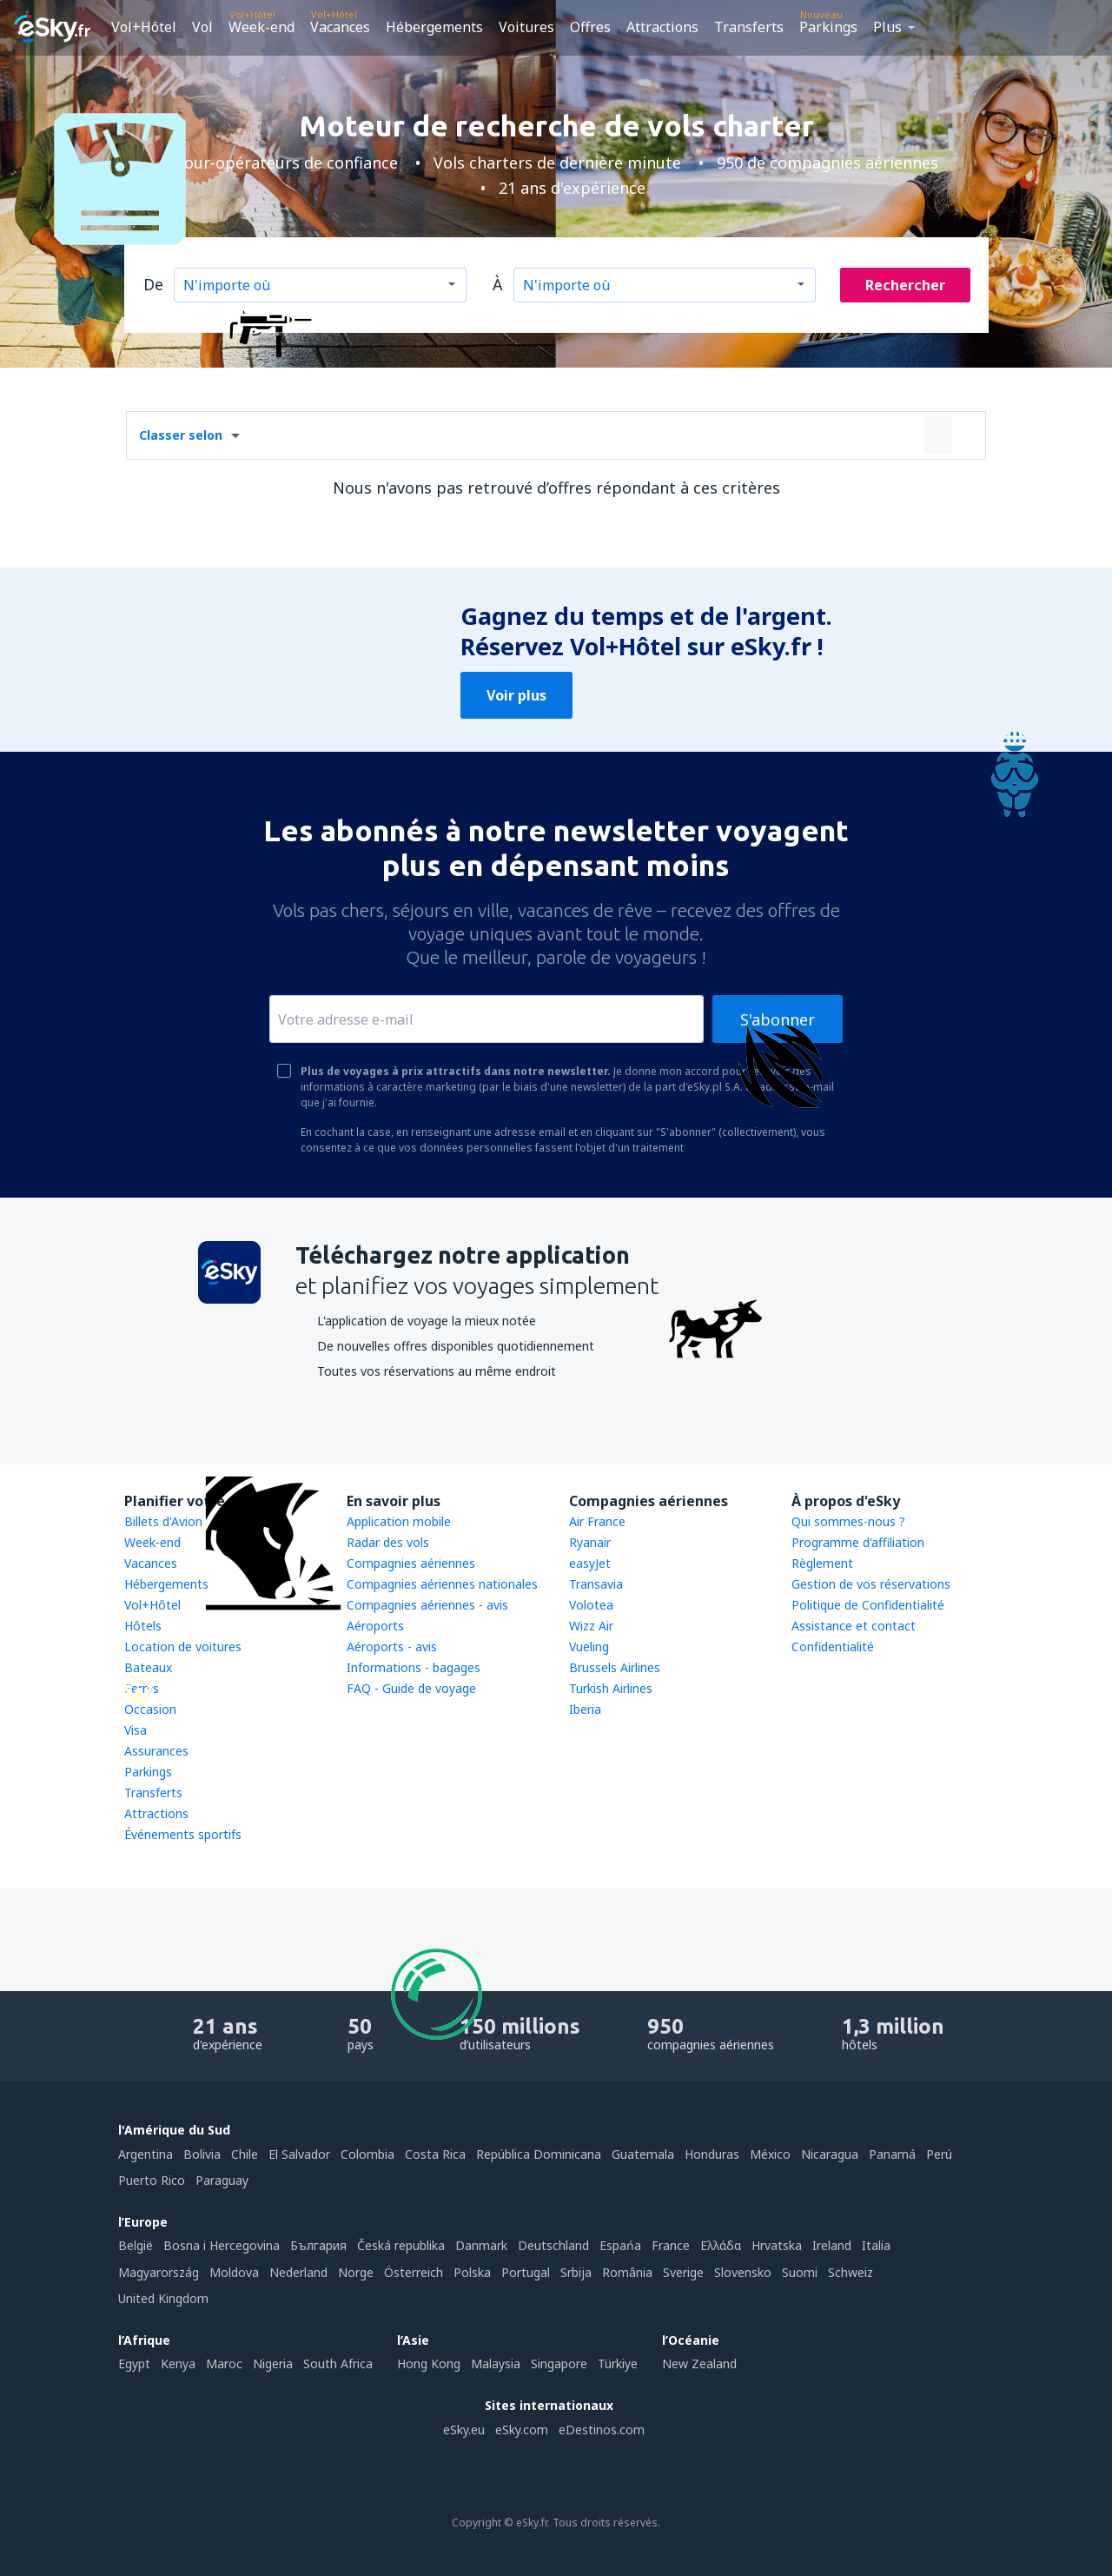 This screenshot has height=2576, width=1112. Describe the element at coordinates (120, 179) in the screenshot. I see `view weight or body metrics` at that location.